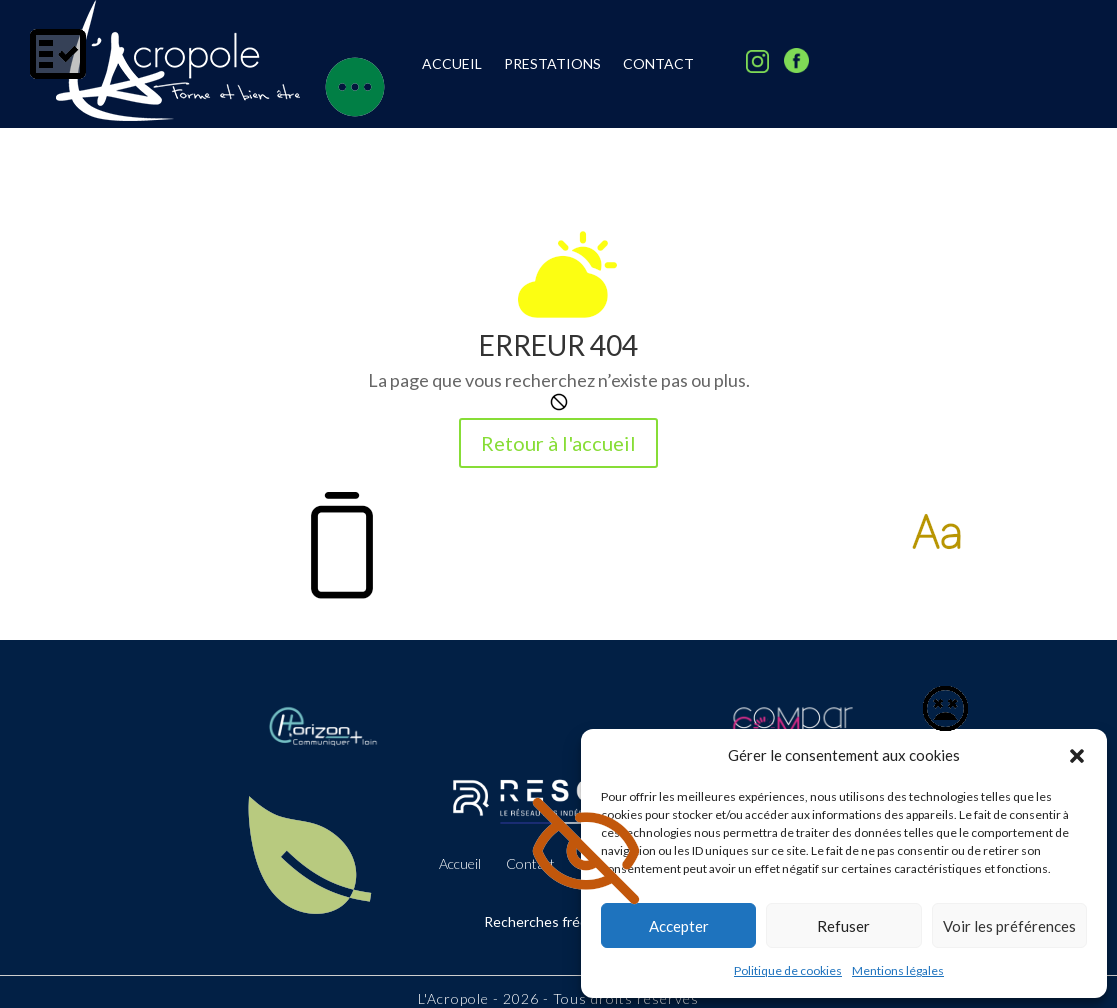 The height and width of the screenshot is (1008, 1117). Describe the element at coordinates (945, 708) in the screenshot. I see `submit negative feedback or rating` at that location.